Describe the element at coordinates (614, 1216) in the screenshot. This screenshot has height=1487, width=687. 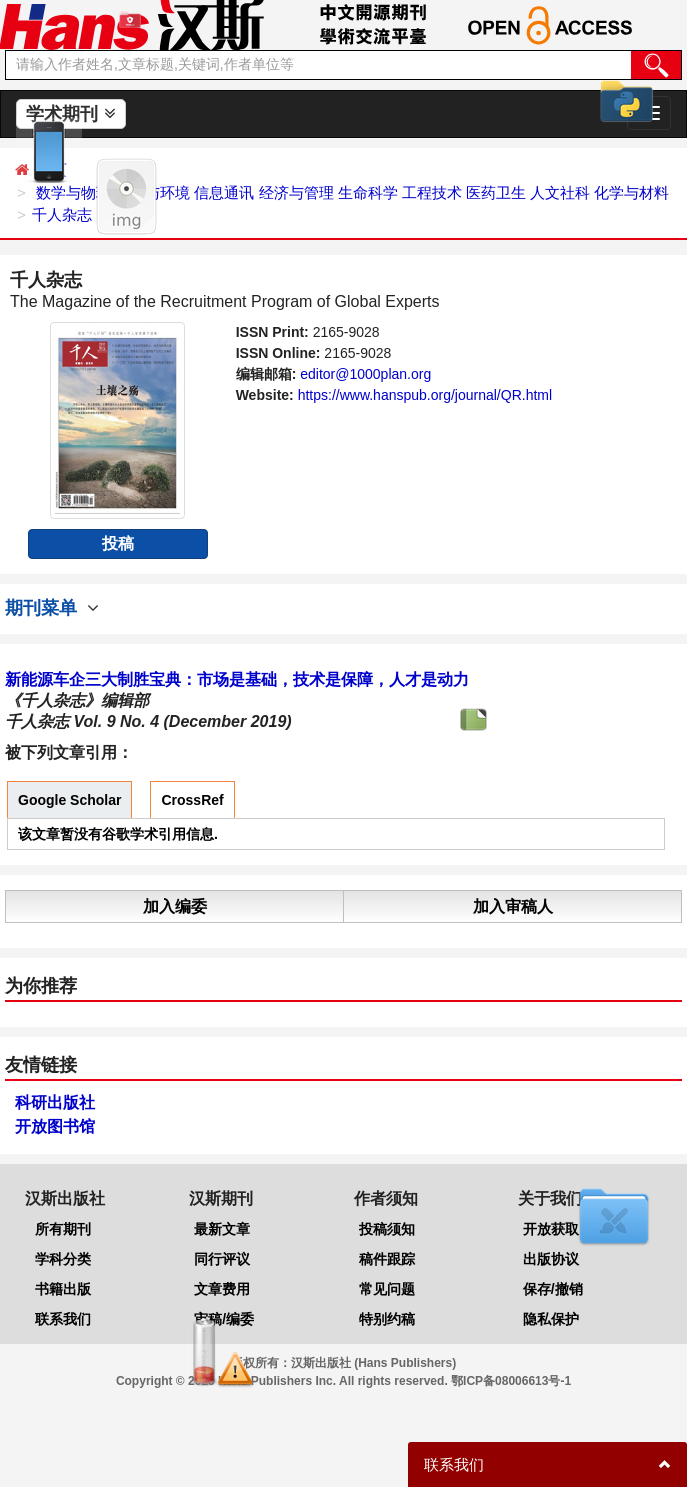
I see `open graphics or design files folder` at that location.